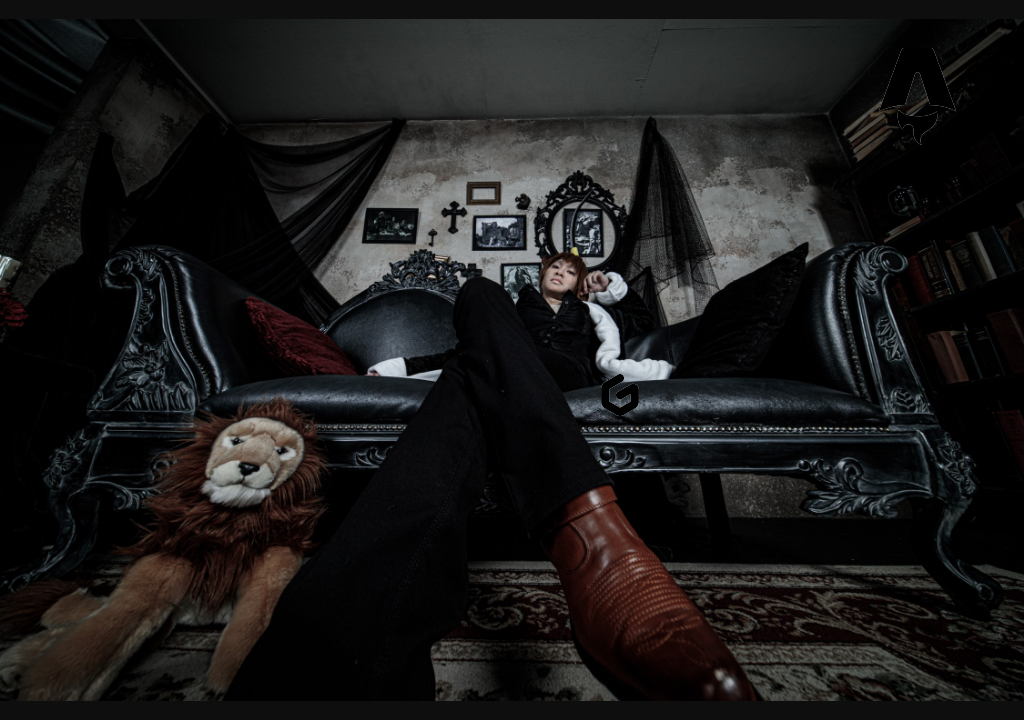 The width and height of the screenshot is (1024, 720). I want to click on open gitpod cloud development environment, so click(620, 395).